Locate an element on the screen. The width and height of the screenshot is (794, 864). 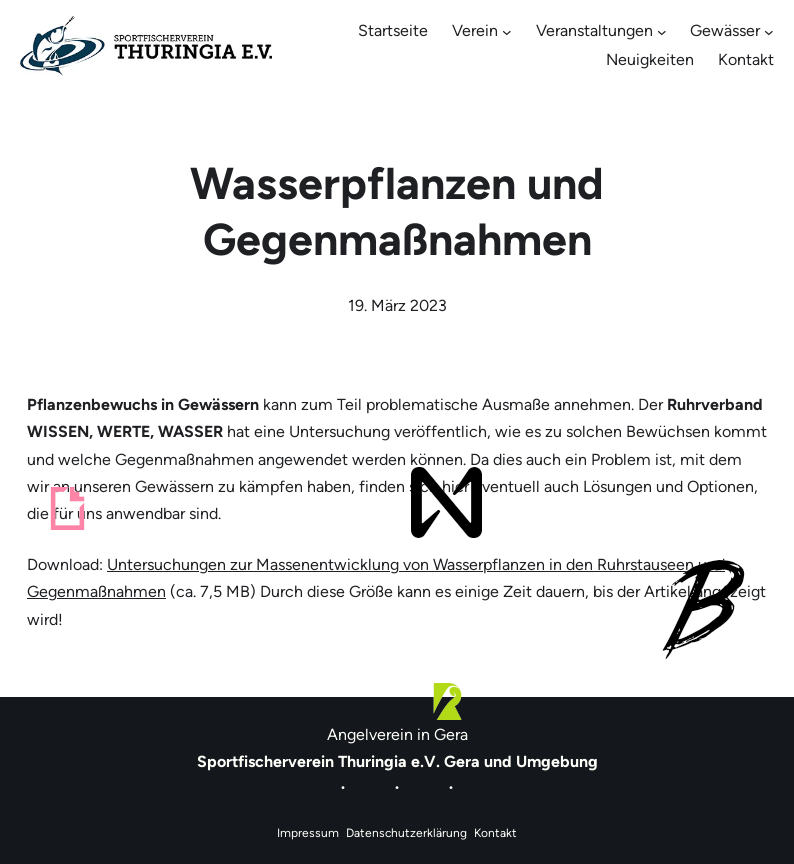
babel javascript compiler logo is located at coordinates (703, 609).